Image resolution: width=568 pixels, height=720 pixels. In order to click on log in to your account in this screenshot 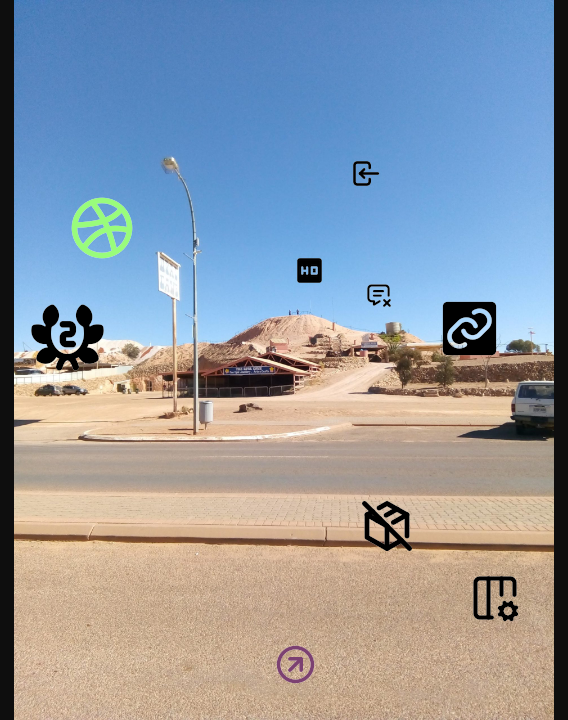, I will do `click(365, 173)`.